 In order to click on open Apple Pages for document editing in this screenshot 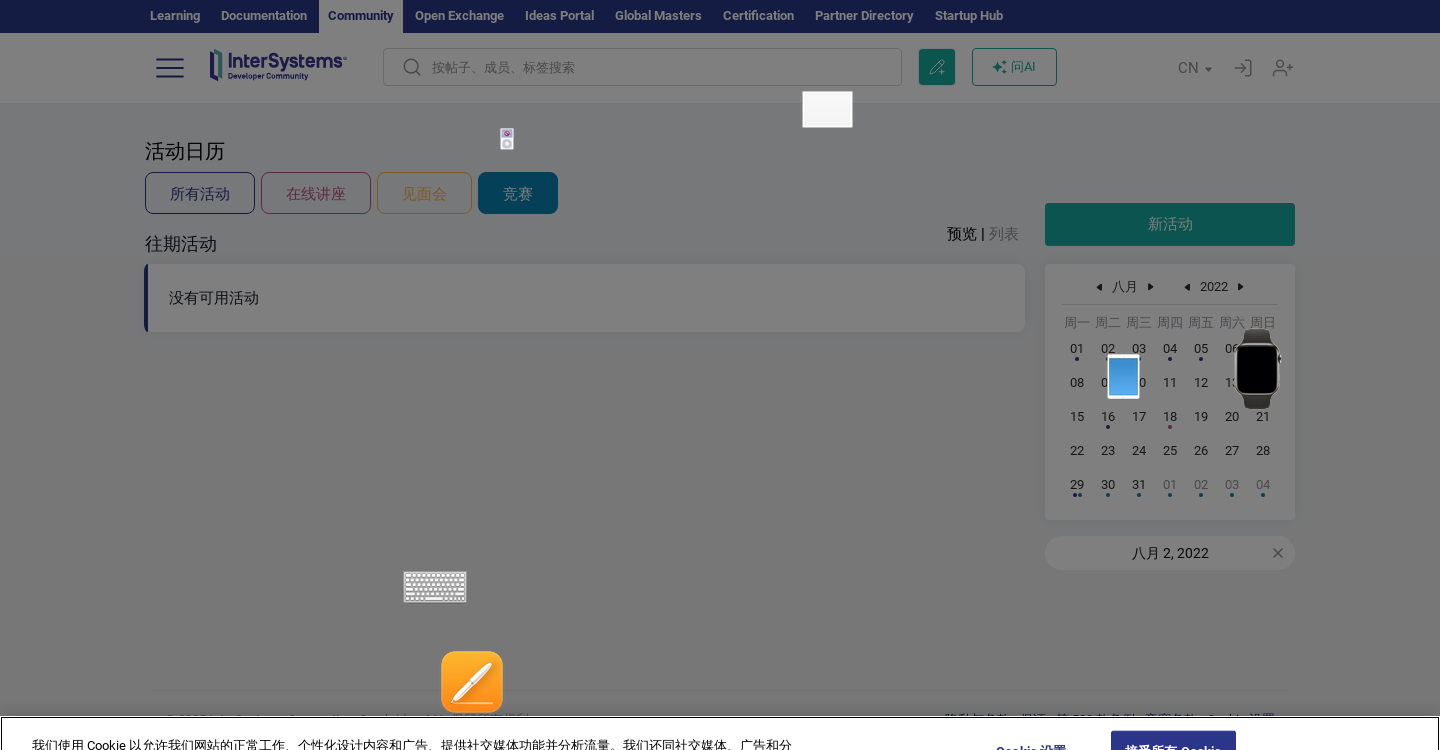, I will do `click(472, 682)`.